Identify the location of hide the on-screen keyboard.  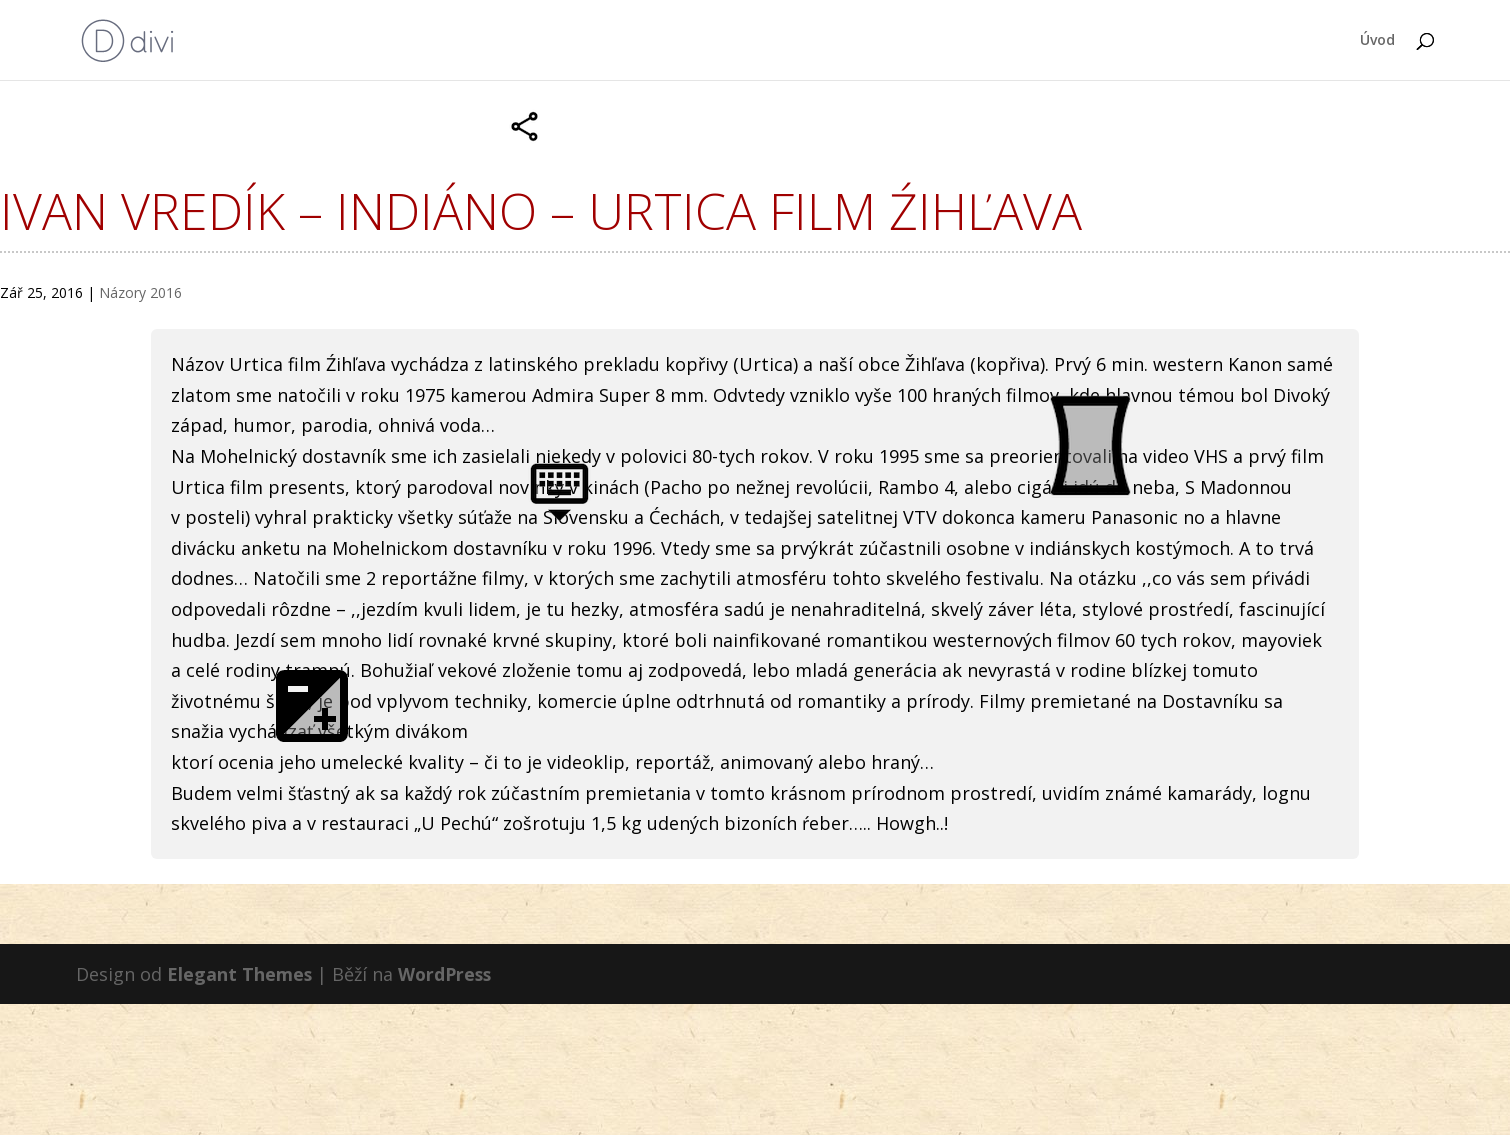
(559, 489).